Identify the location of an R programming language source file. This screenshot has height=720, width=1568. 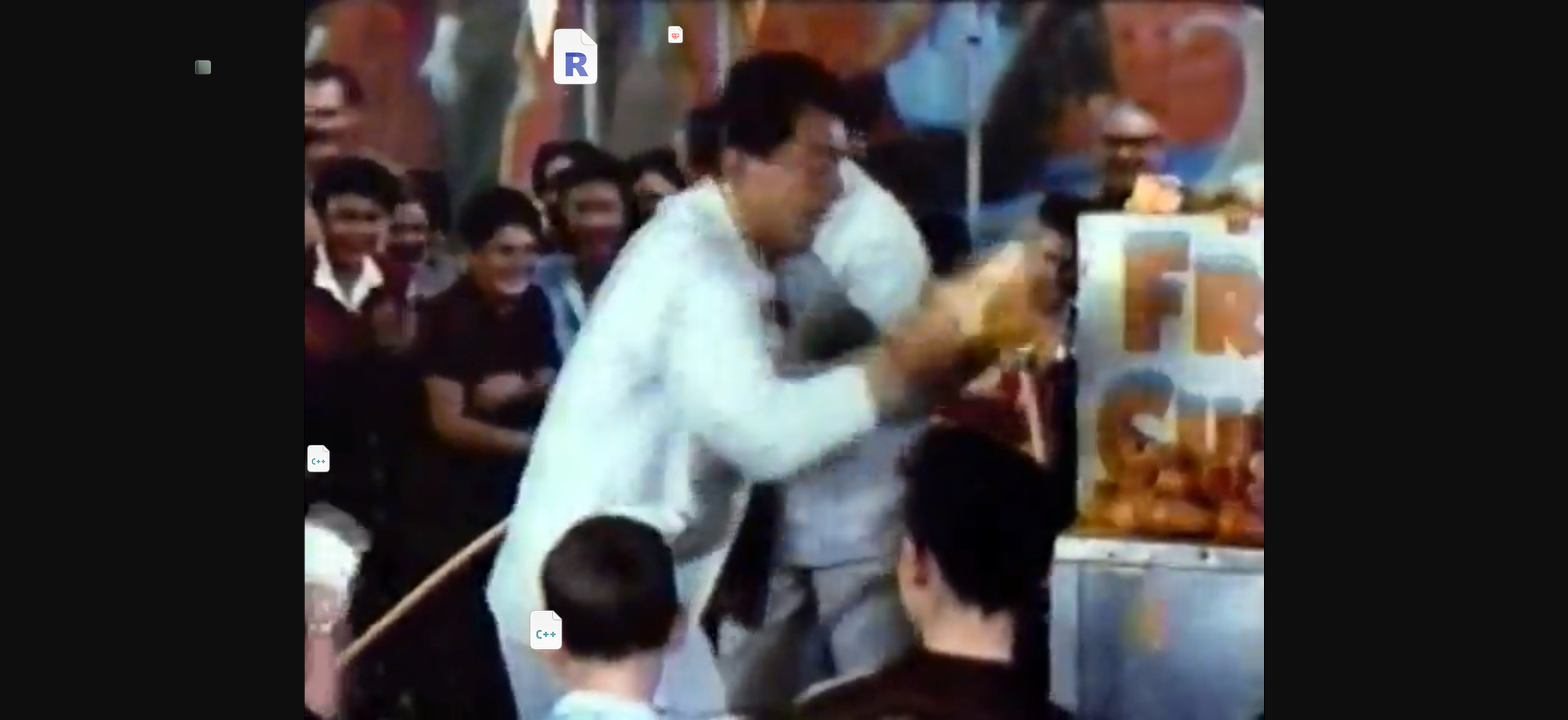
(575, 56).